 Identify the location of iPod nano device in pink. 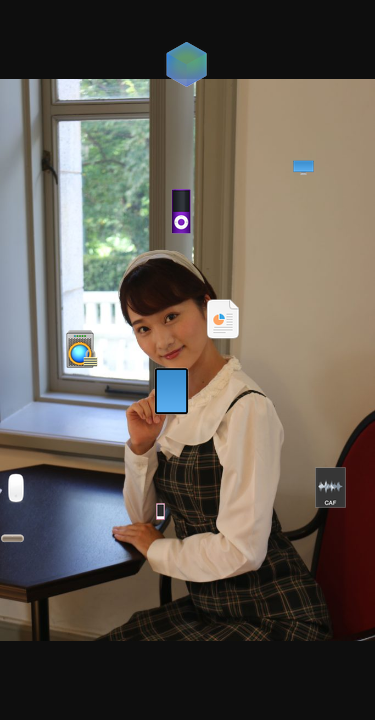
(160, 511).